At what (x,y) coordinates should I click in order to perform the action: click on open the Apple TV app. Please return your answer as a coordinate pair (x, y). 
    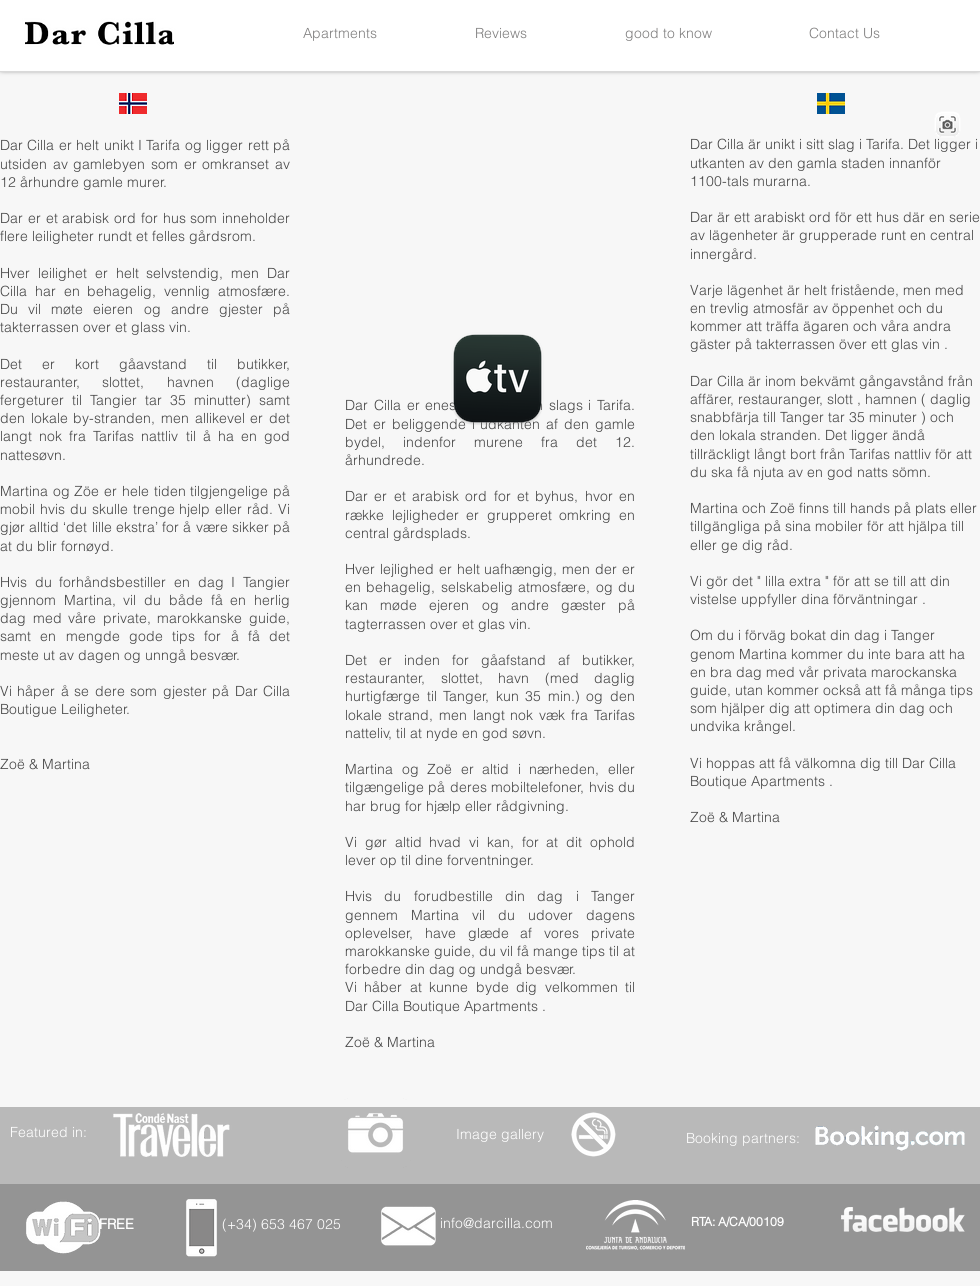
    Looking at the image, I should click on (497, 378).